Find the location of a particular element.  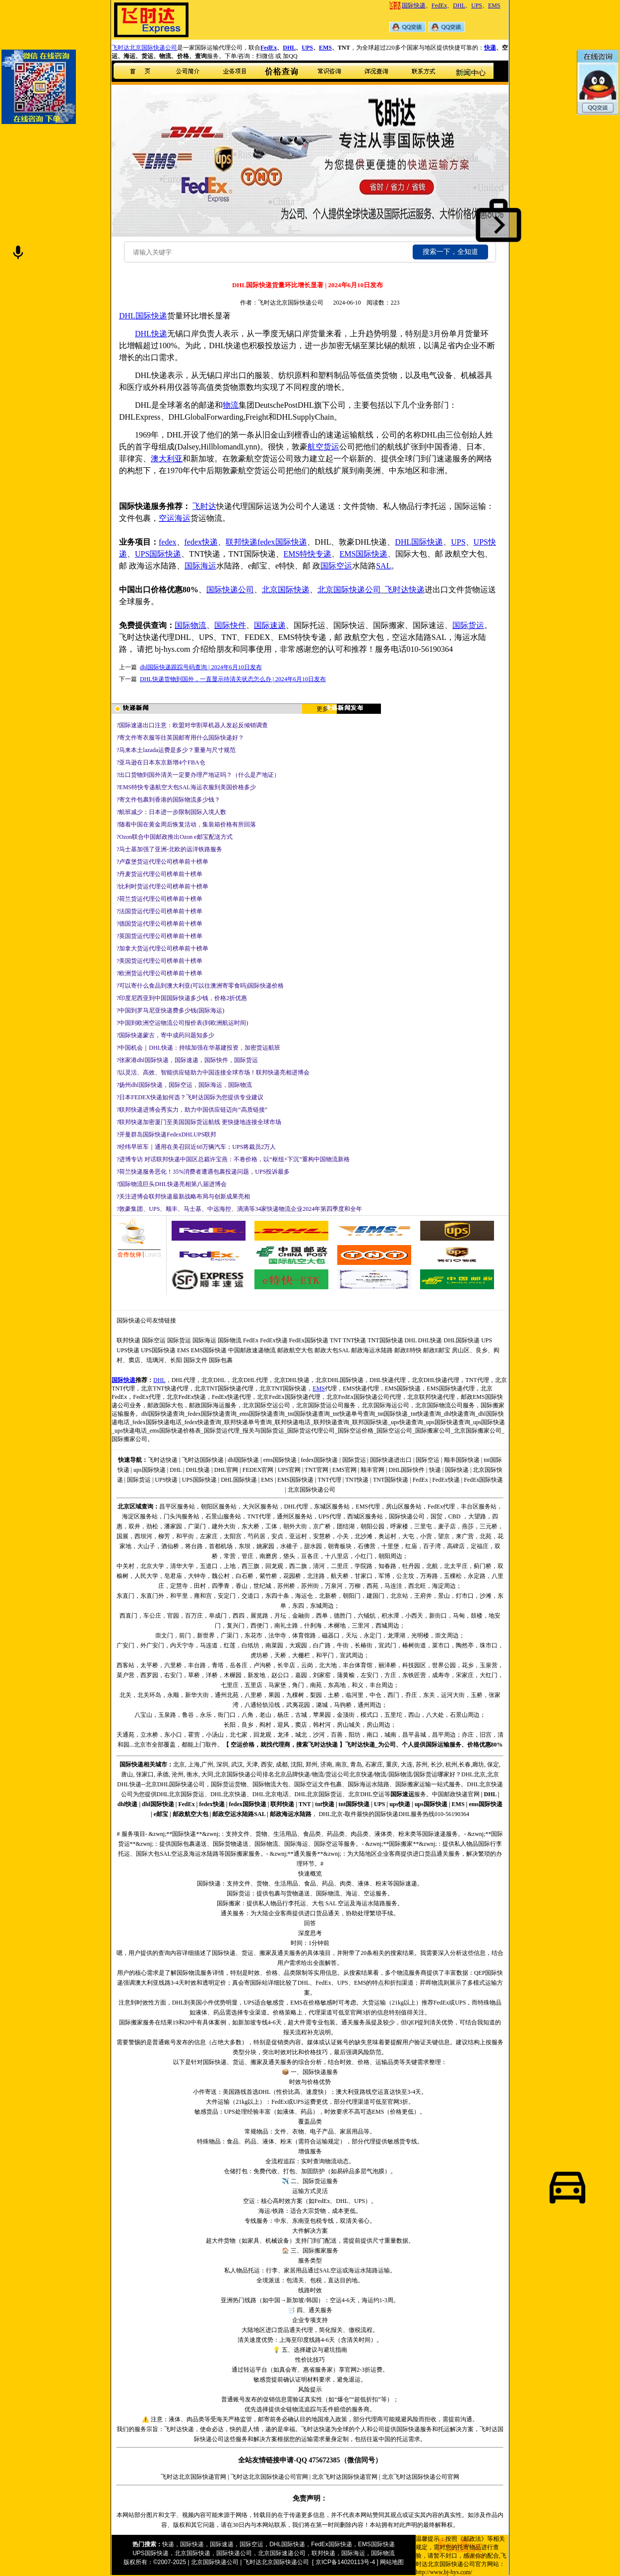

get driving directions is located at coordinates (567, 2186).